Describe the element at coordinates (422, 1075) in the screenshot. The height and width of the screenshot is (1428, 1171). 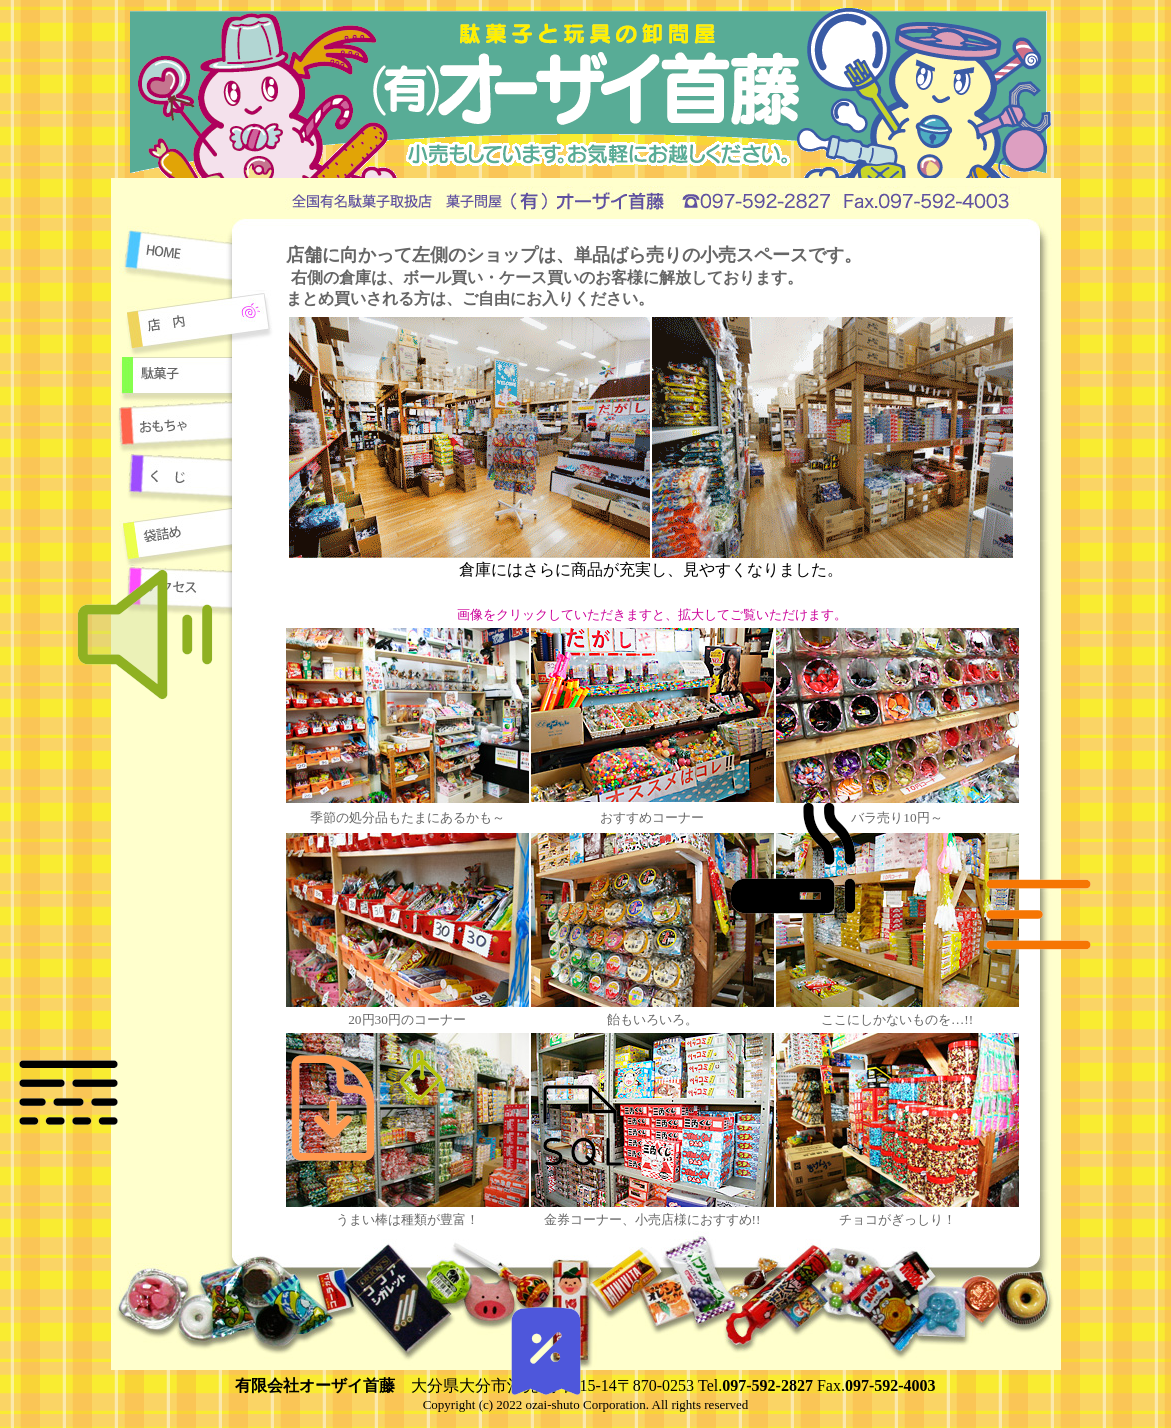
I see `change theme or color settings` at that location.